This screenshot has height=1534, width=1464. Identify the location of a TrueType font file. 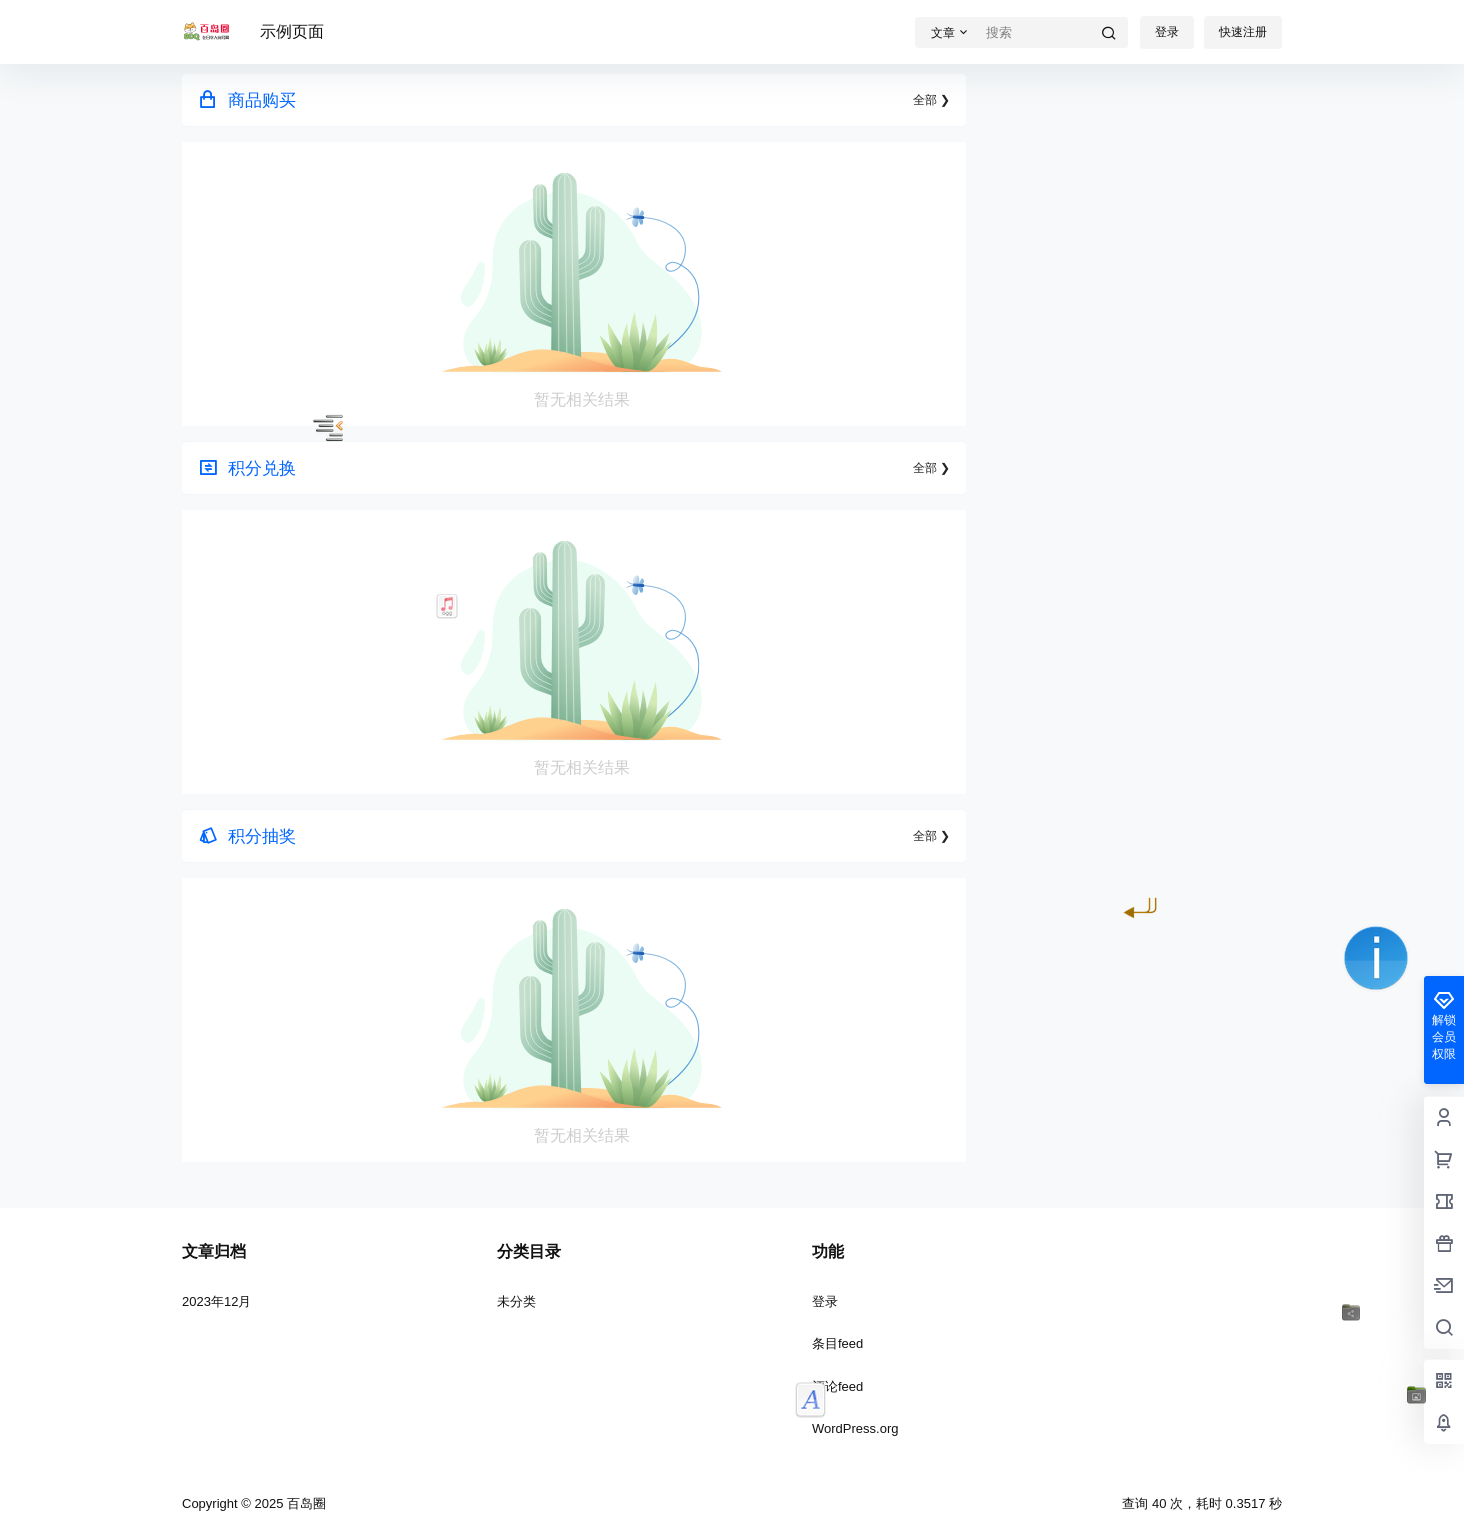
(810, 1399).